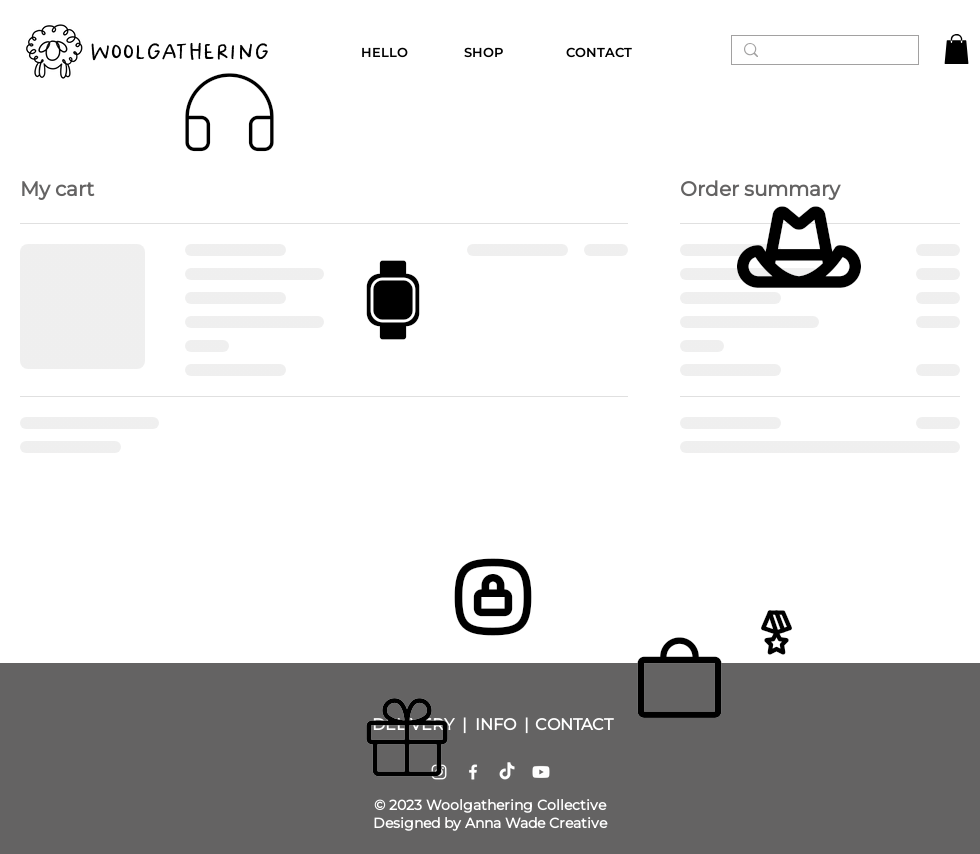  What do you see at coordinates (407, 742) in the screenshot?
I see `view or redeem a gift` at bounding box center [407, 742].